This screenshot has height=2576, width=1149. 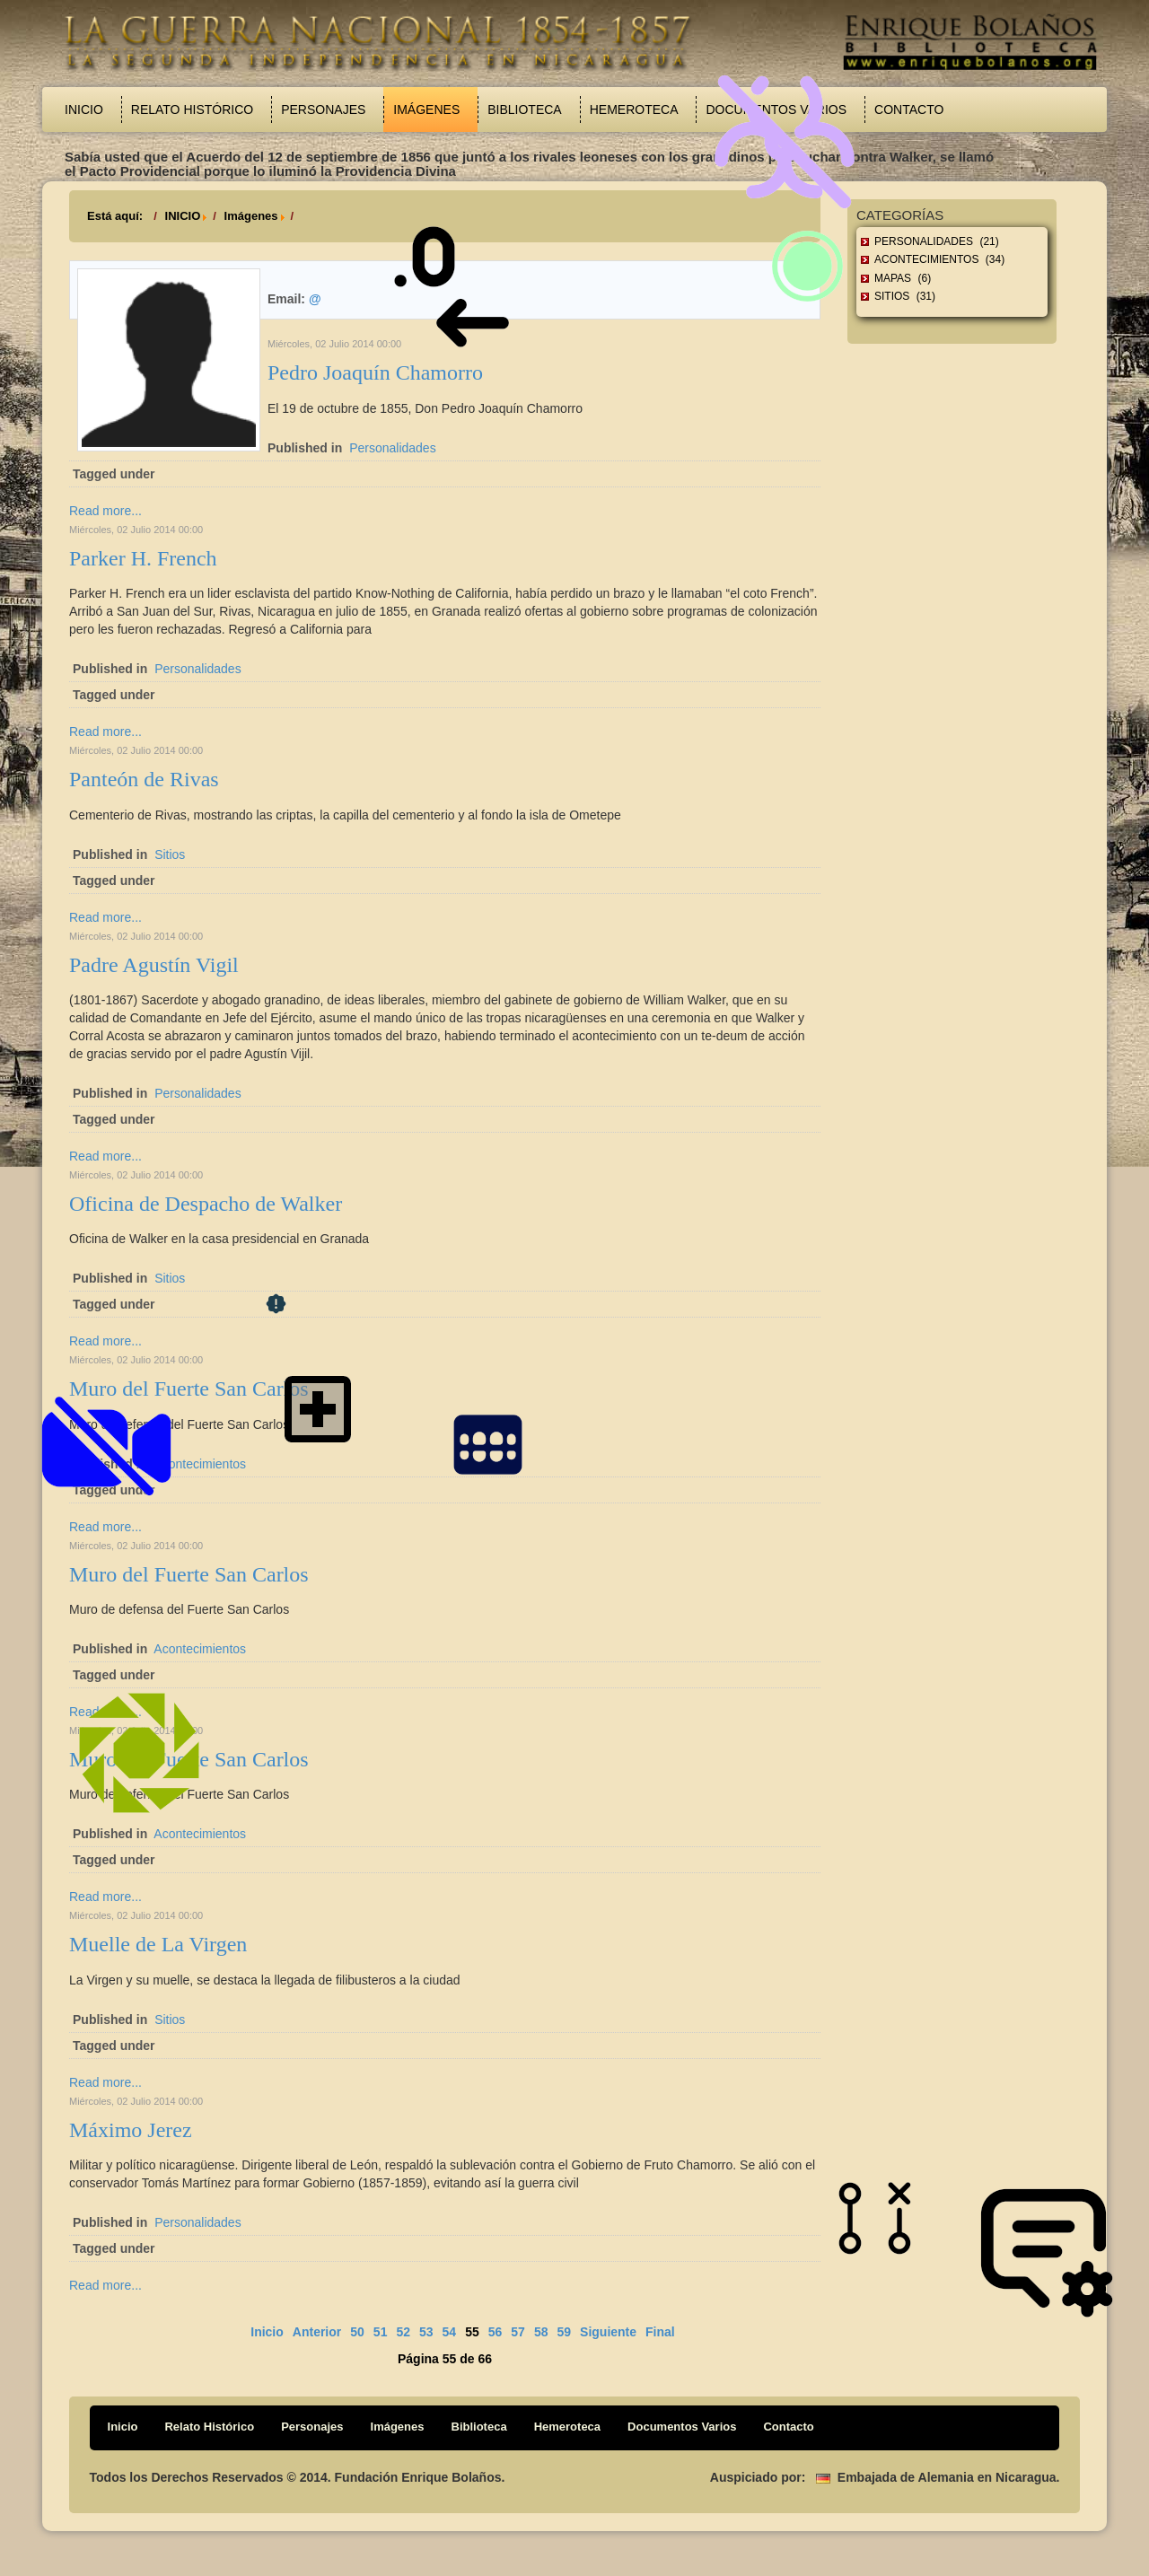 What do you see at coordinates (318, 1409) in the screenshot?
I see `find nearby hospitals or medical facilities` at bounding box center [318, 1409].